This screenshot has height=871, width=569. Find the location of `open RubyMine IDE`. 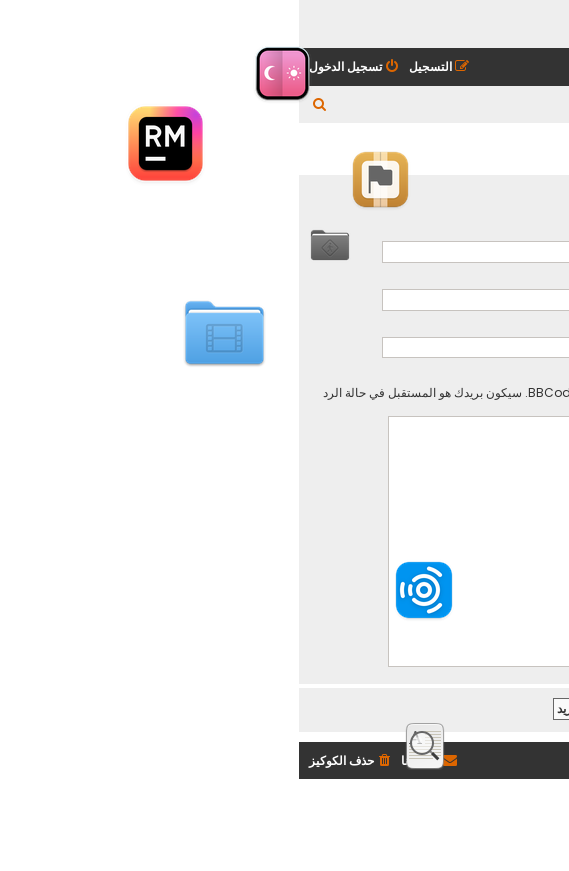

open RubyMine IDE is located at coordinates (165, 143).